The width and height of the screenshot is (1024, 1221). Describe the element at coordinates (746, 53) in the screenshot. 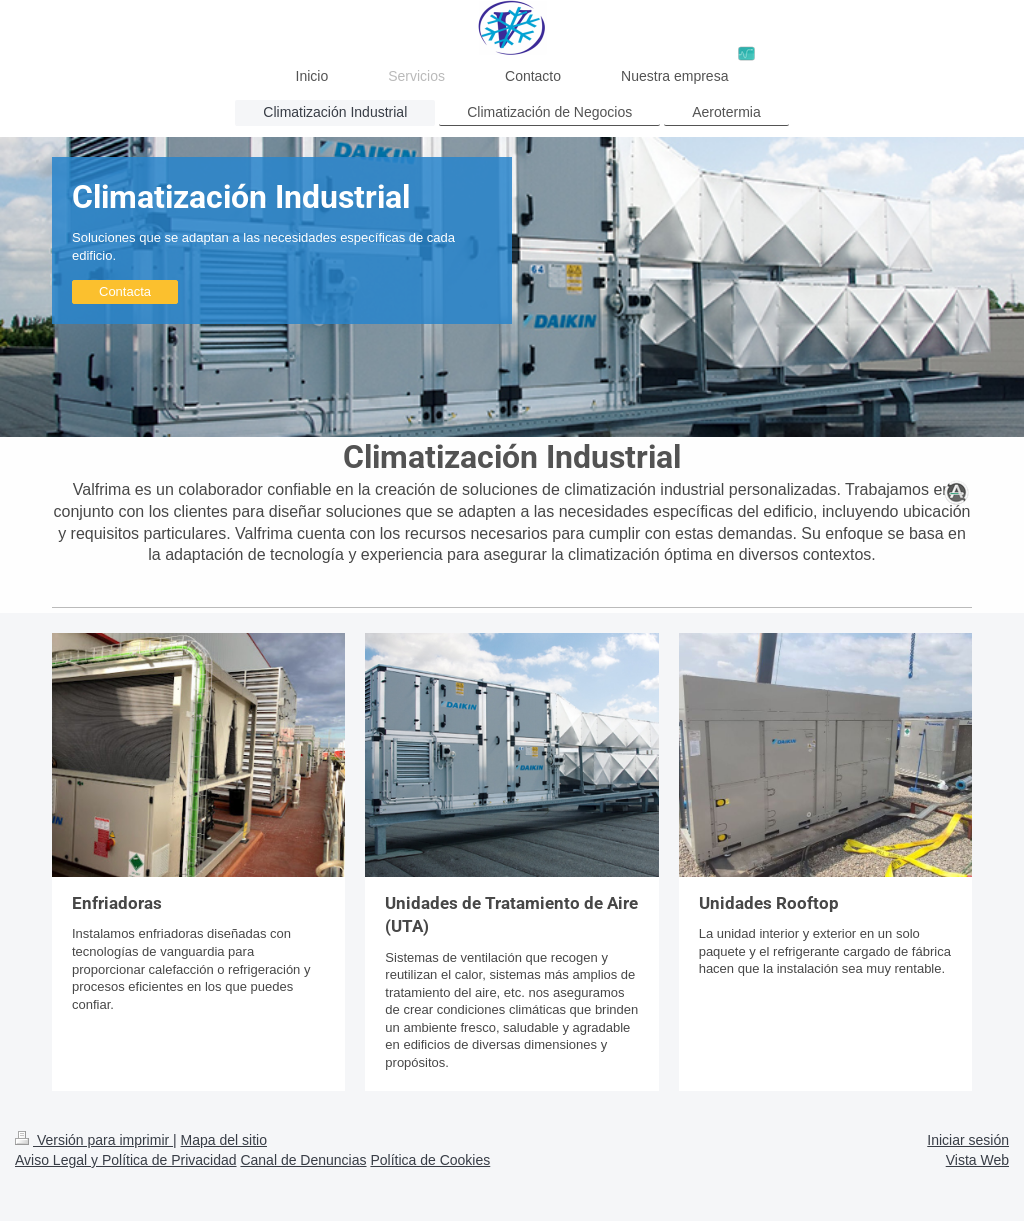

I see `open psensor temperature monitoring app` at that location.